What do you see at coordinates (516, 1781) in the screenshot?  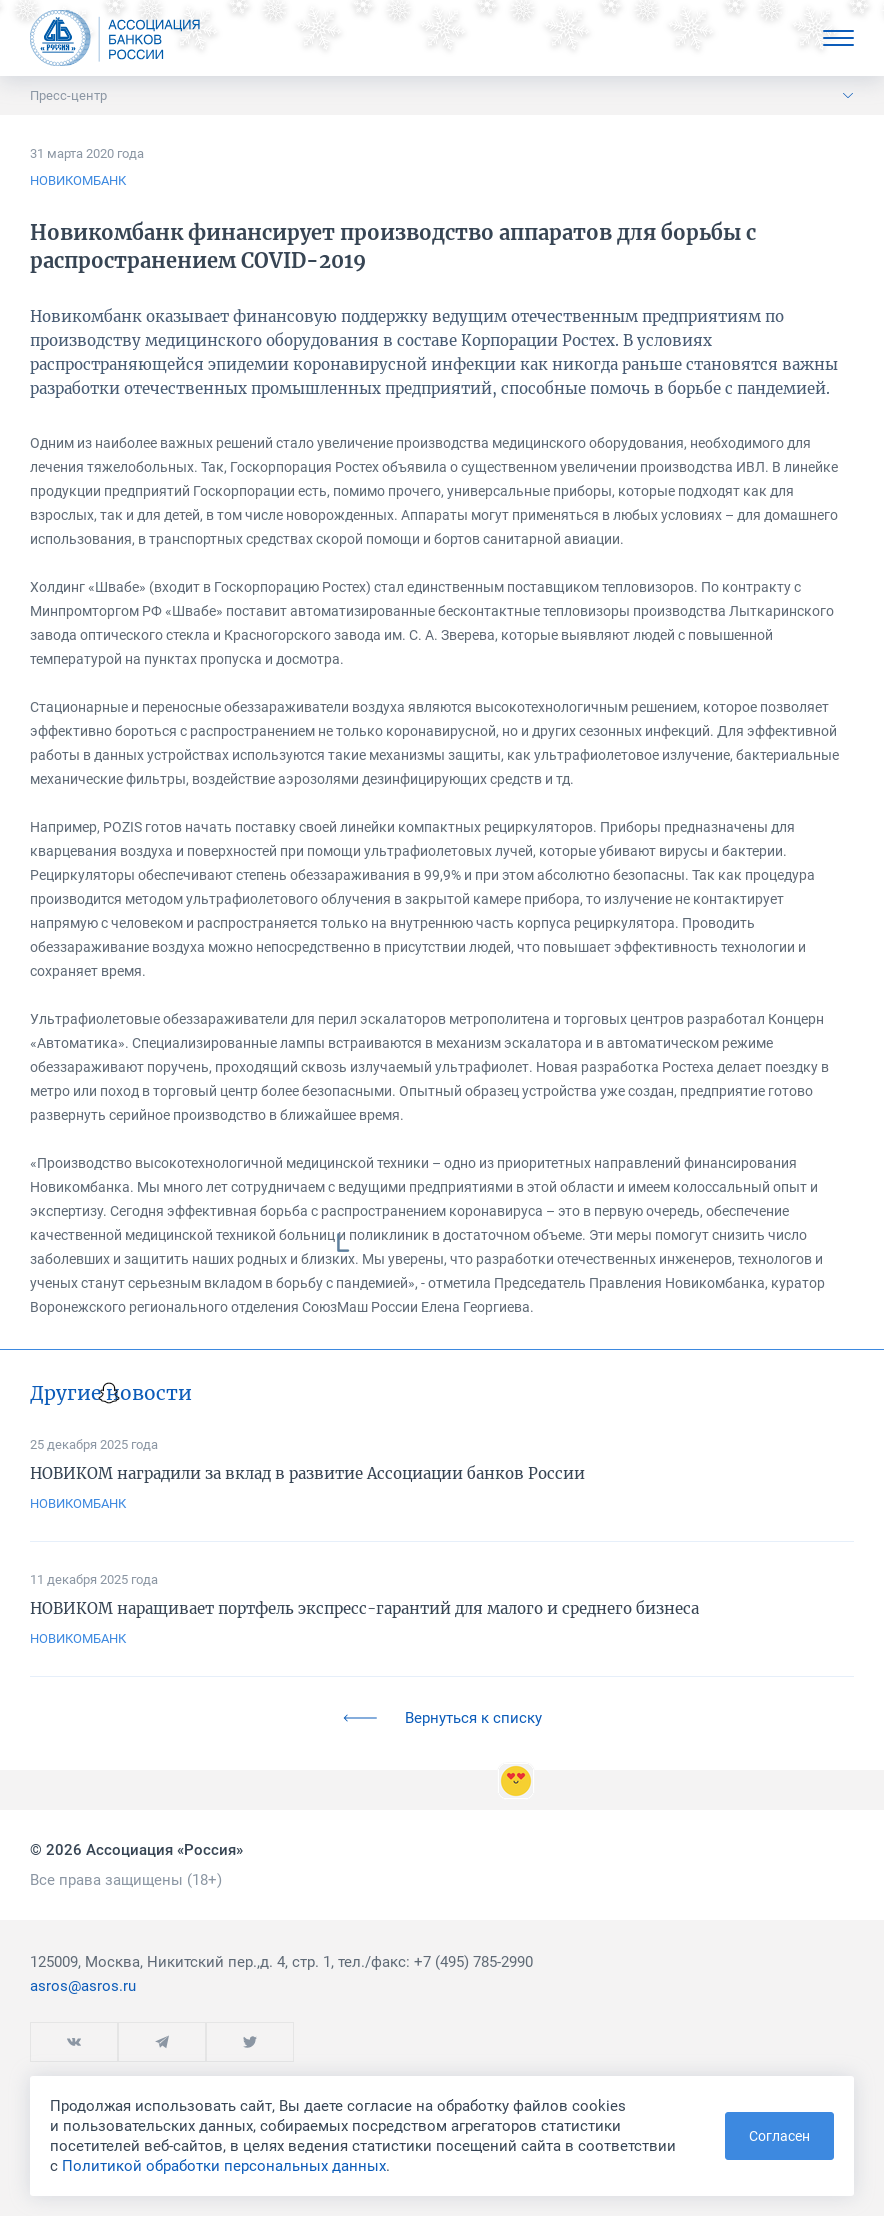 I see `access social features in the software center` at bounding box center [516, 1781].